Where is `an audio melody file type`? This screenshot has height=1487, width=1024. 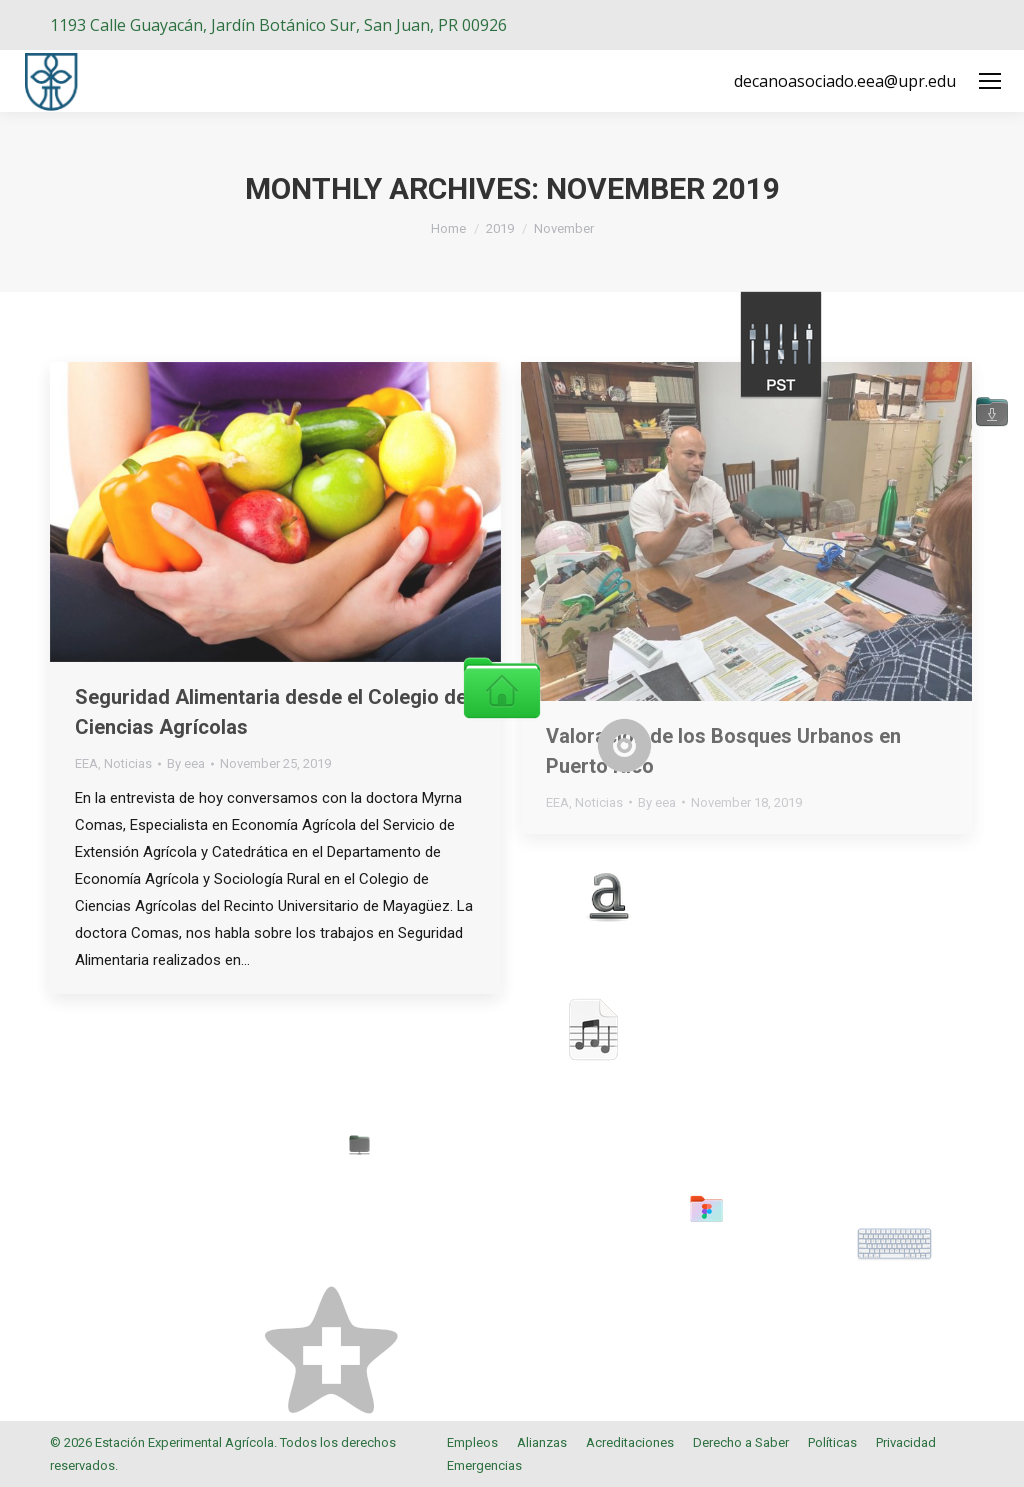 an audio melody file type is located at coordinates (593, 1029).